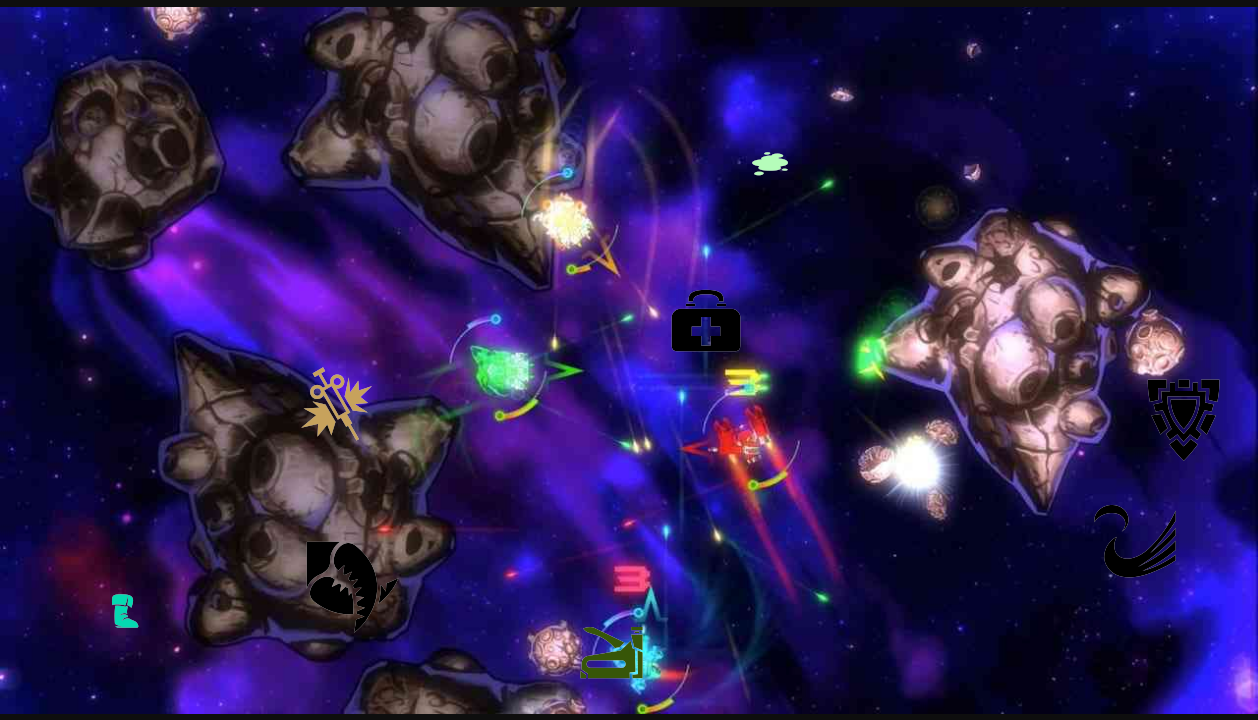 The height and width of the screenshot is (720, 1258). What do you see at coordinates (611, 651) in the screenshot?
I see `use heavy-duty stapler tool` at bounding box center [611, 651].